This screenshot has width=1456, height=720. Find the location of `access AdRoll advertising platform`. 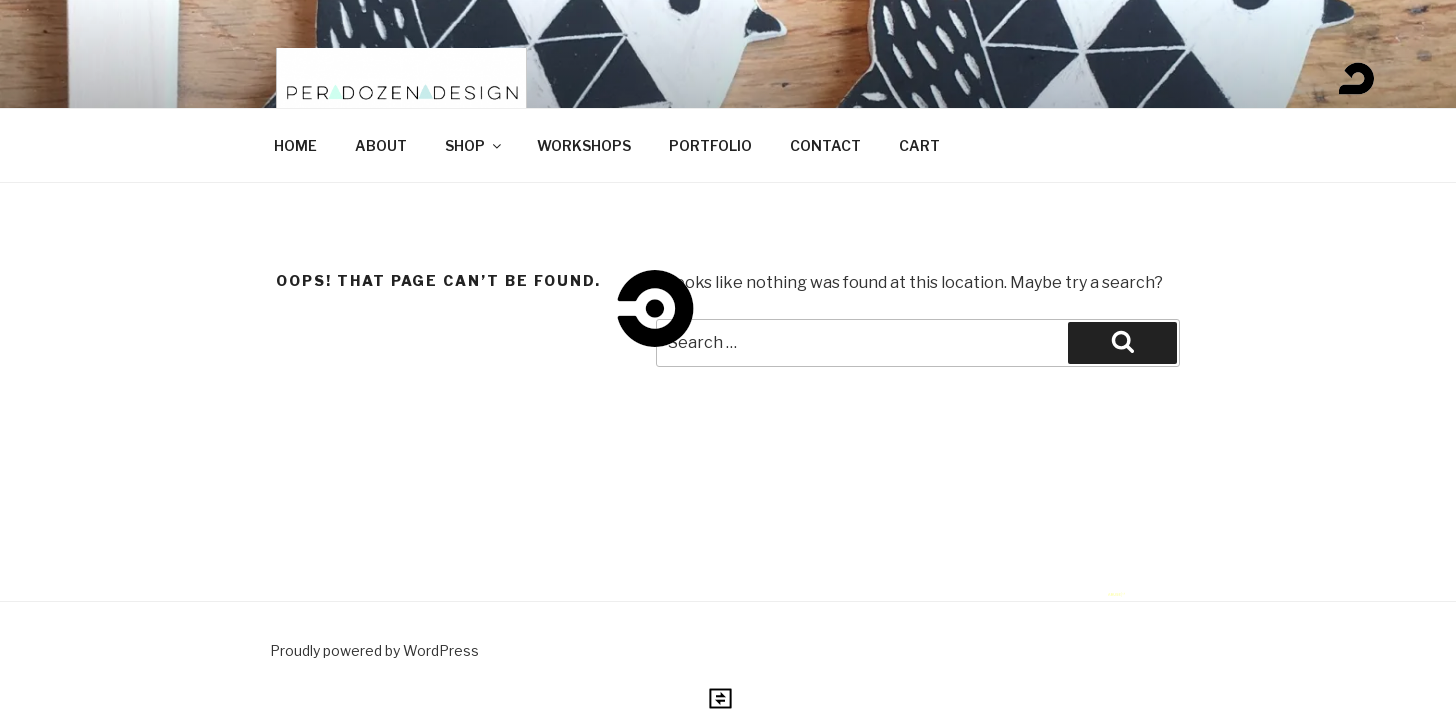

access AdRoll advertising platform is located at coordinates (1356, 78).